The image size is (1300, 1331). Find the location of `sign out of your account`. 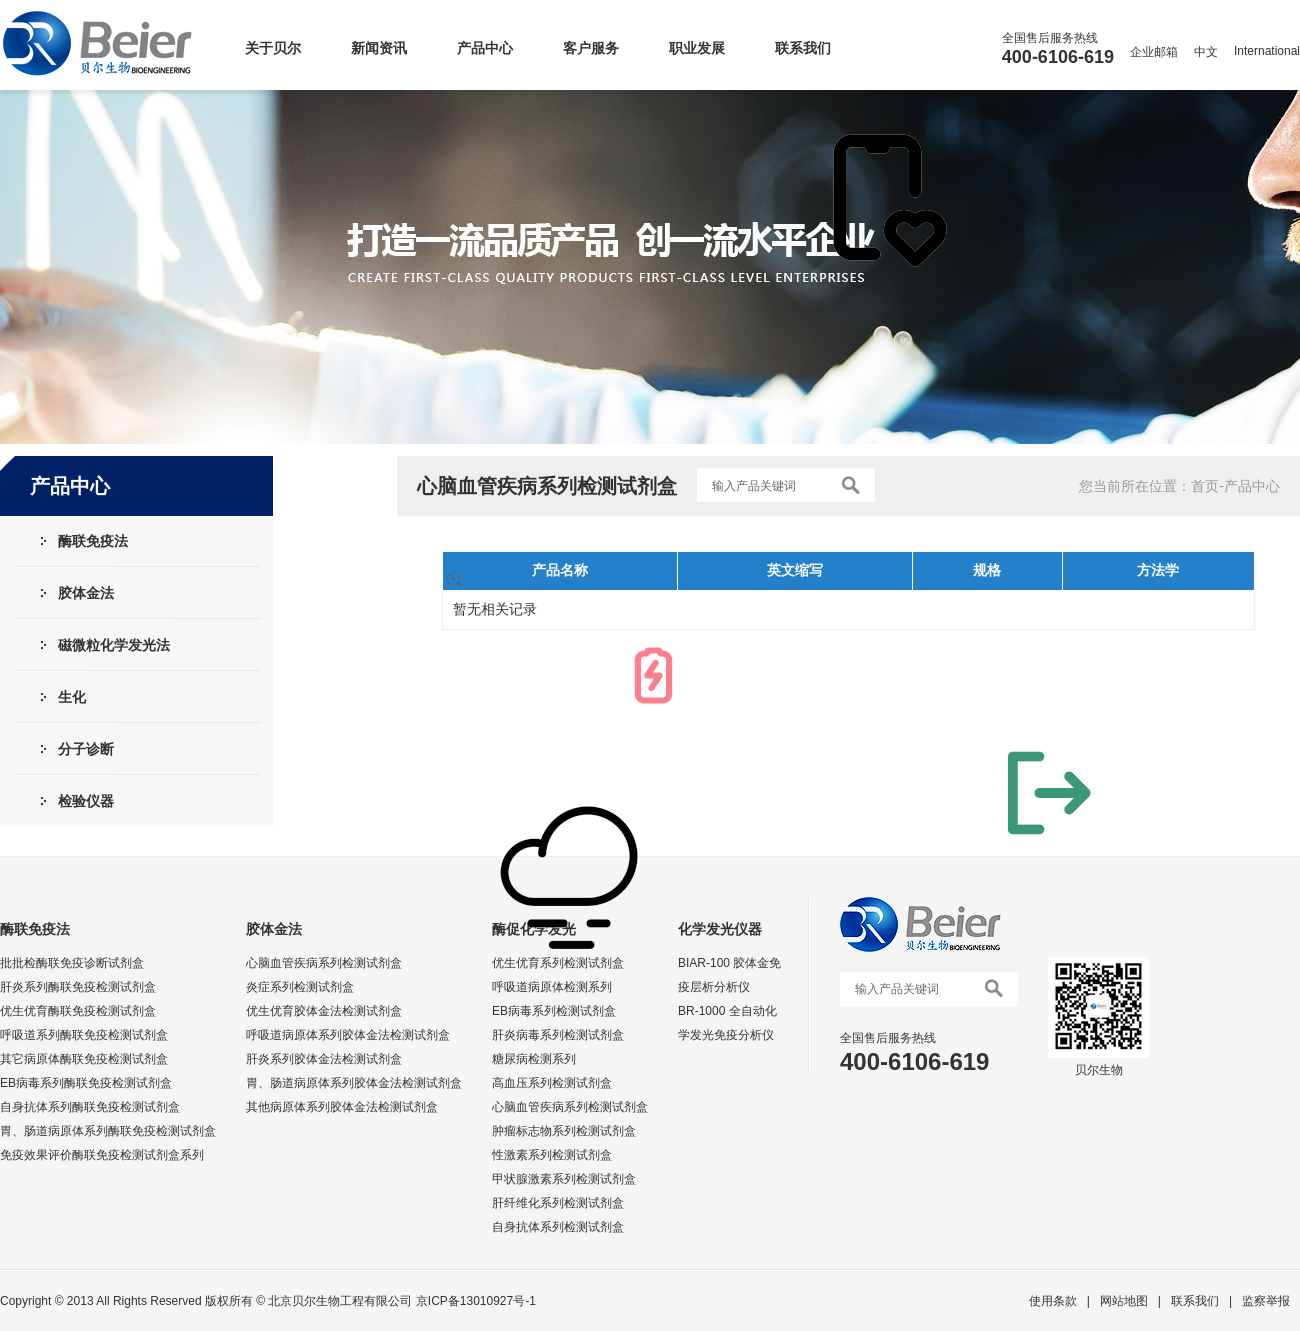

sign out of your account is located at coordinates (1046, 793).